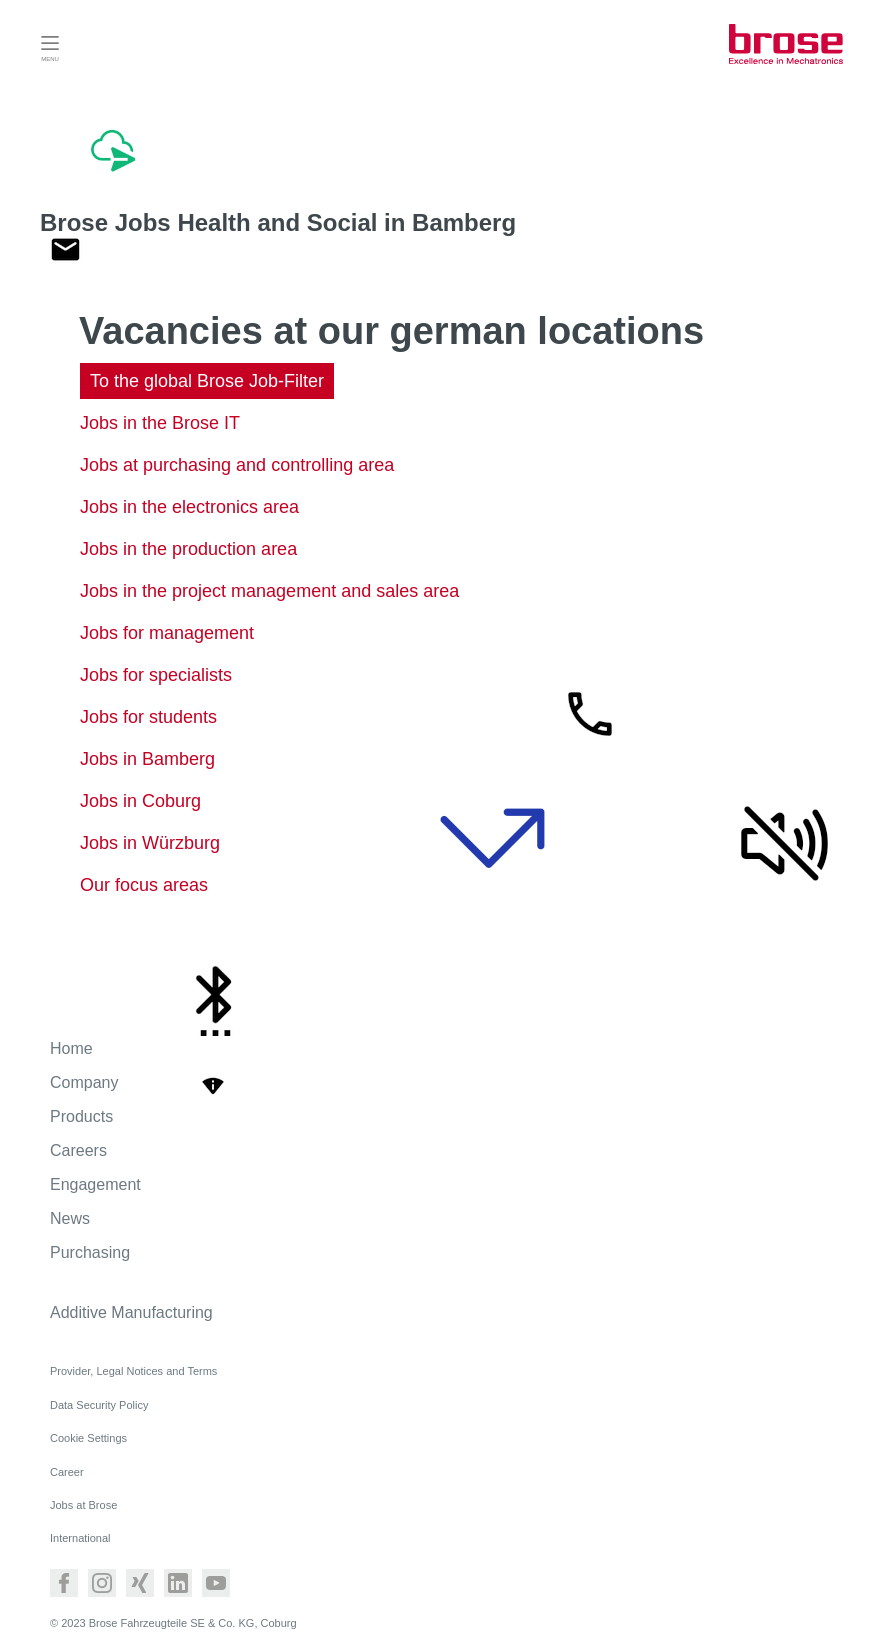  What do you see at coordinates (215, 1000) in the screenshot?
I see `access bluetooth settings` at bounding box center [215, 1000].